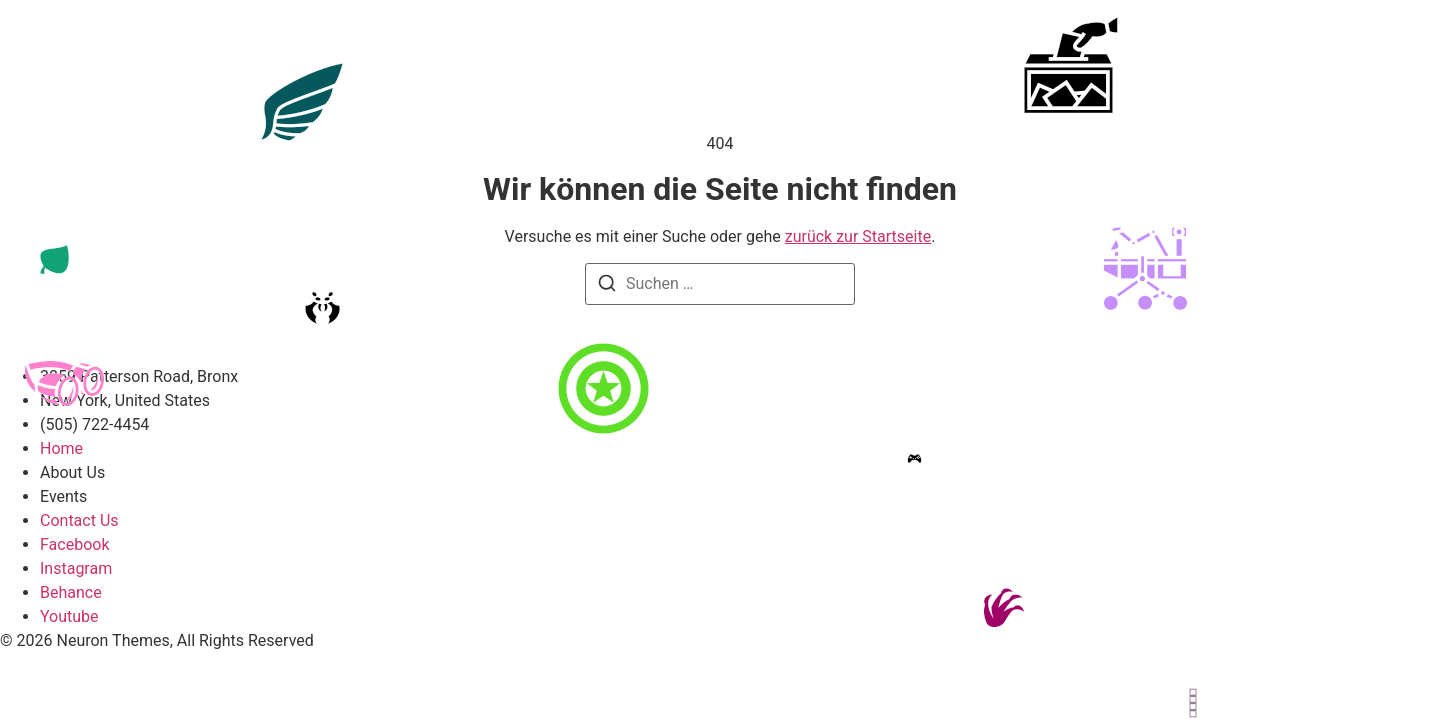  Describe the element at coordinates (914, 458) in the screenshot. I see `open gaming or game center app` at that location.